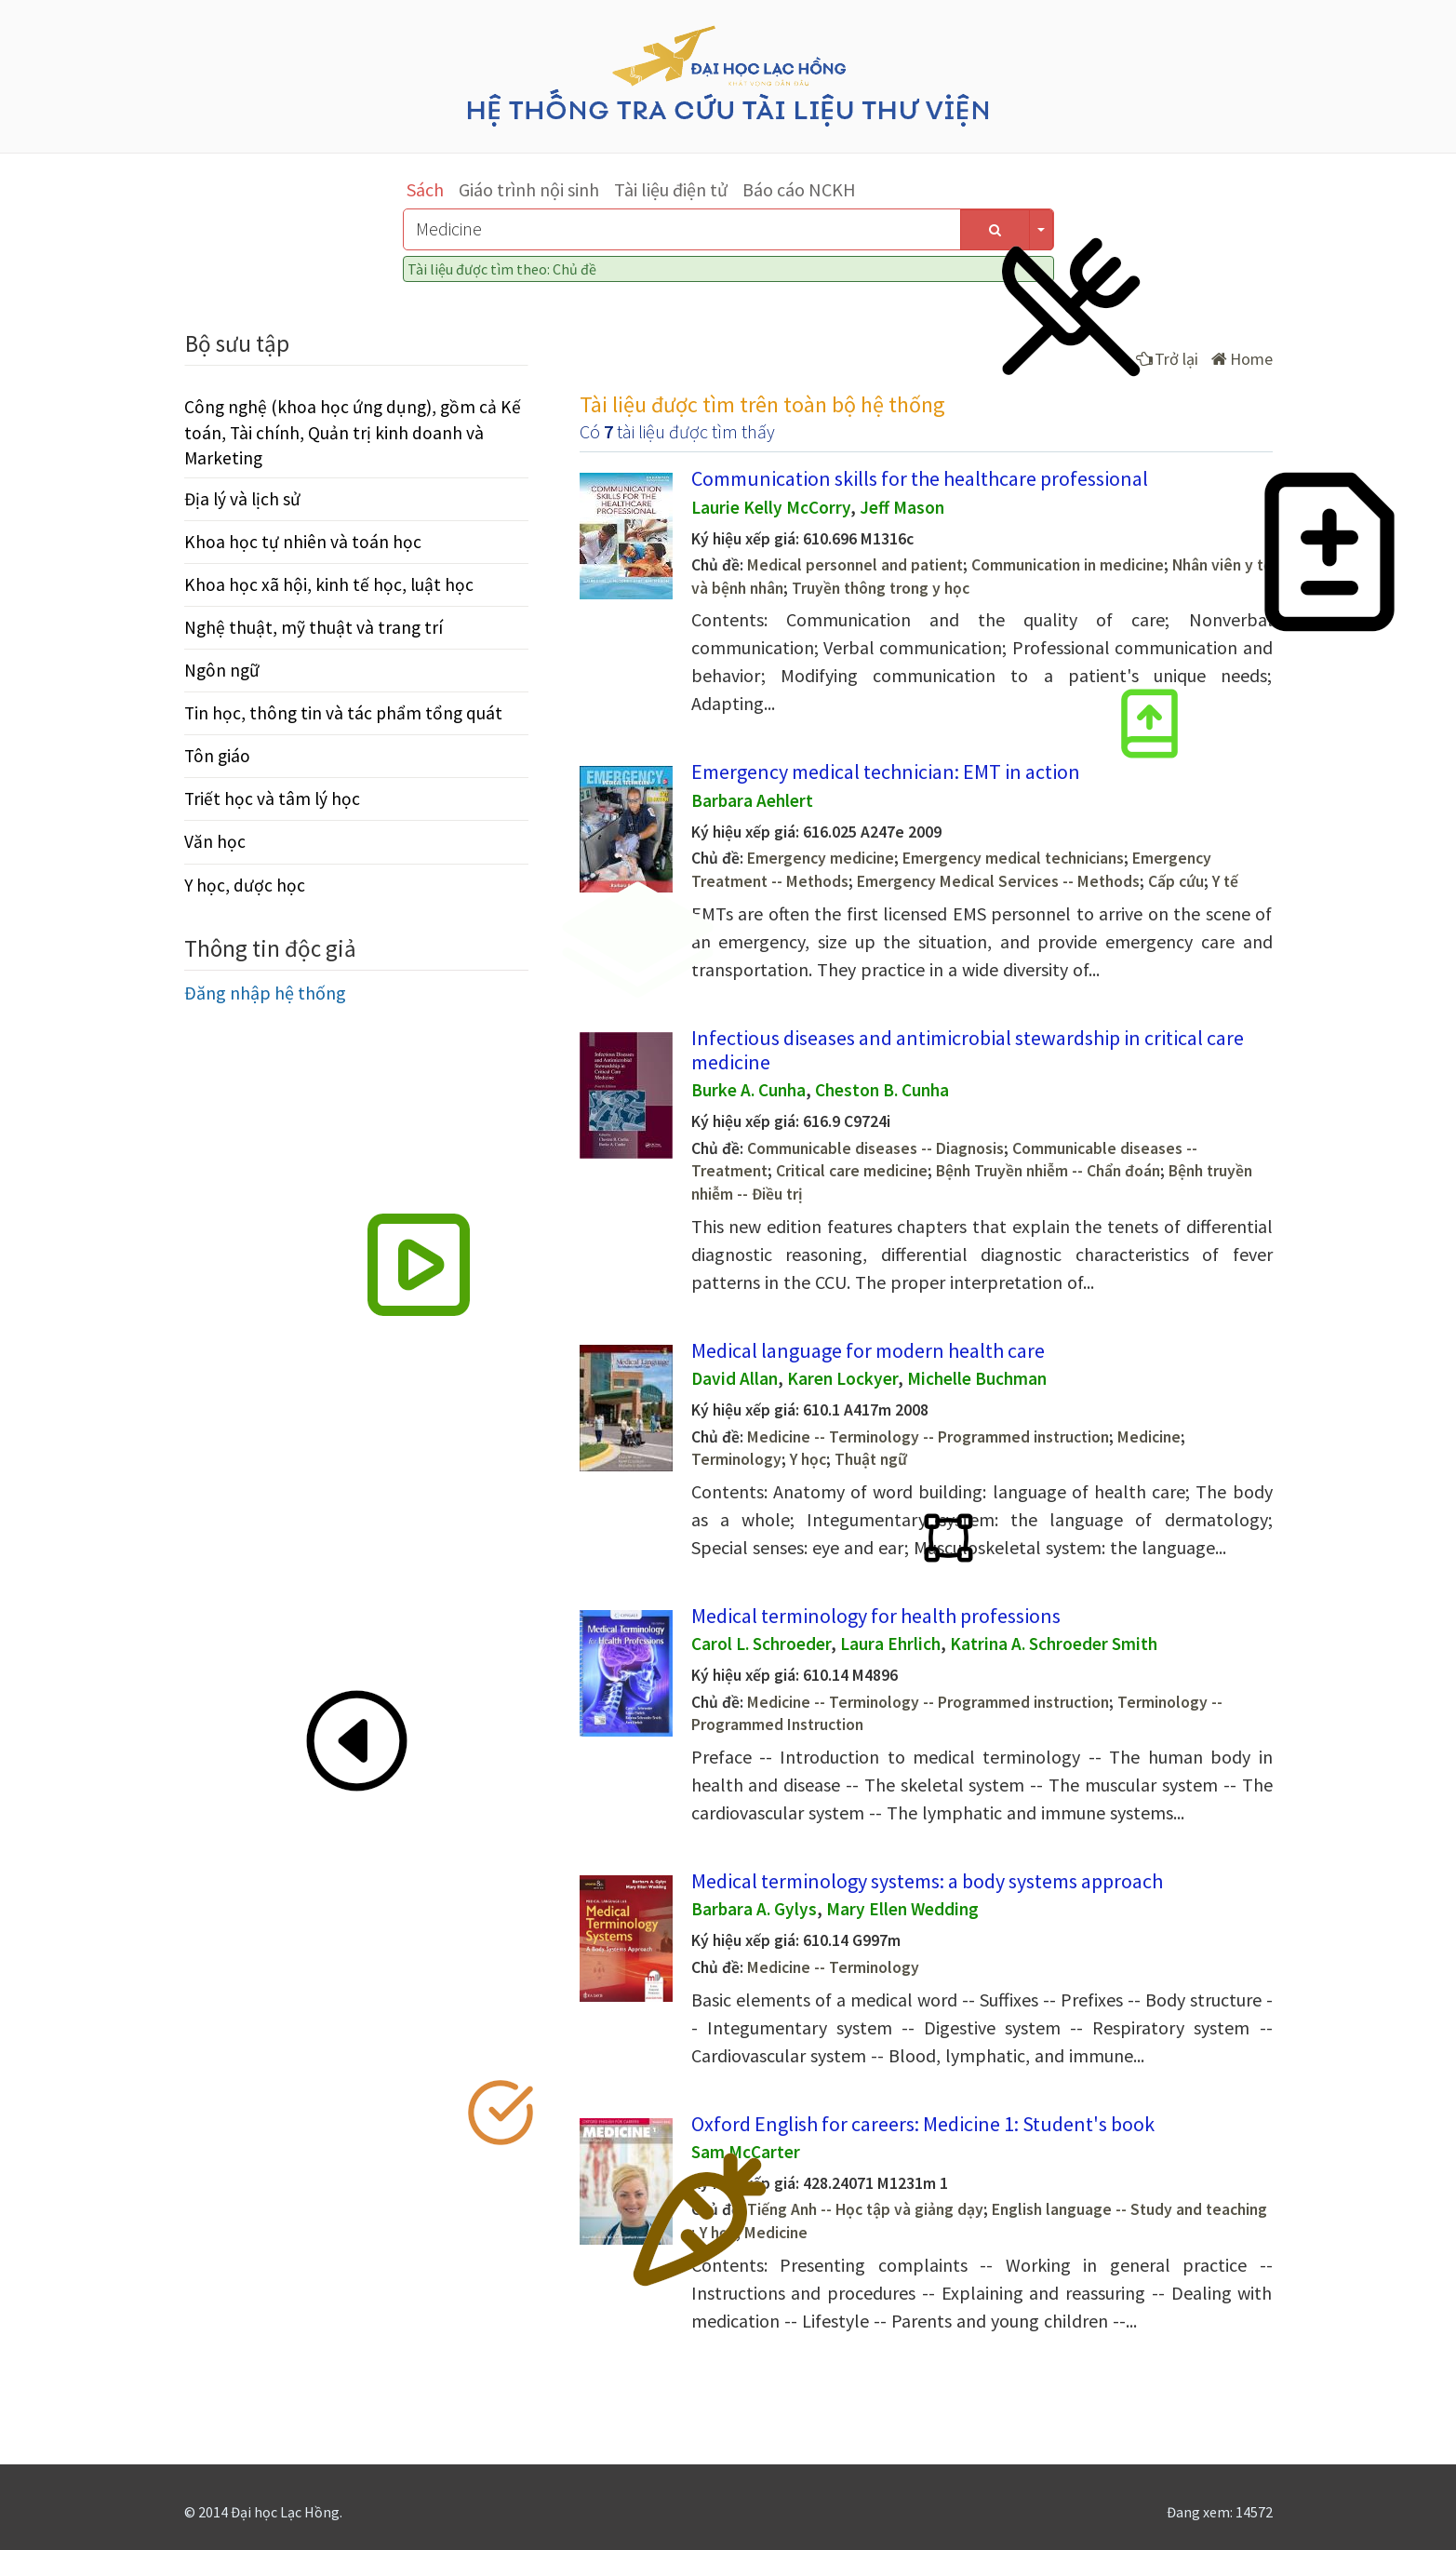 The height and width of the screenshot is (2550, 1456). I want to click on browse vegetable or produce category, so click(697, 2221).